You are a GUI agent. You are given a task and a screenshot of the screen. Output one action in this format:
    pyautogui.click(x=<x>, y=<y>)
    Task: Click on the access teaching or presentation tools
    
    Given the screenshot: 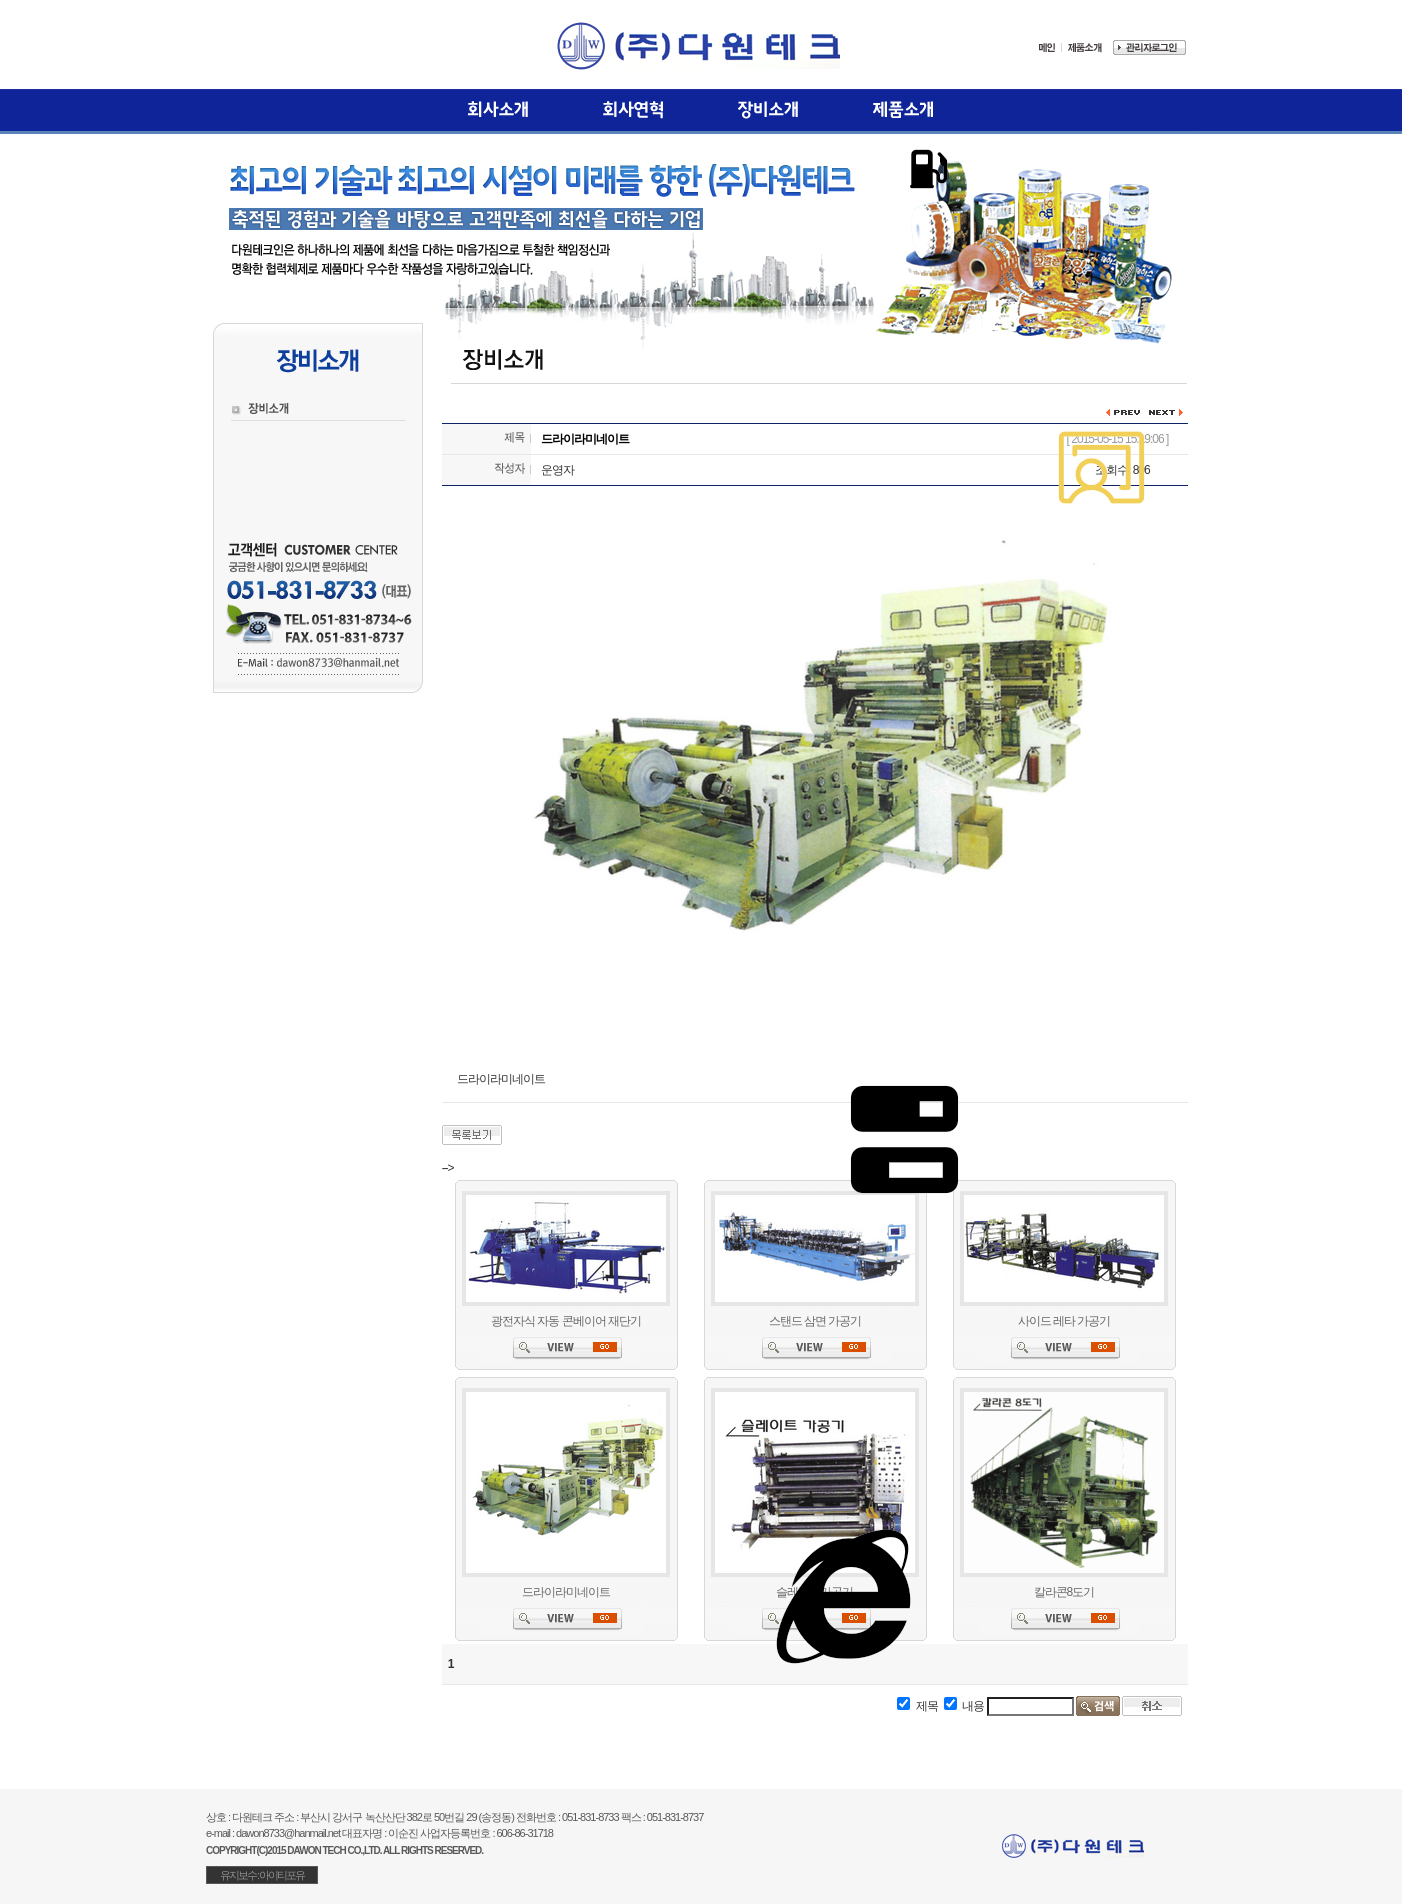 What is the action you would take?
    pyautogui.click(x=1101, y=467)
    